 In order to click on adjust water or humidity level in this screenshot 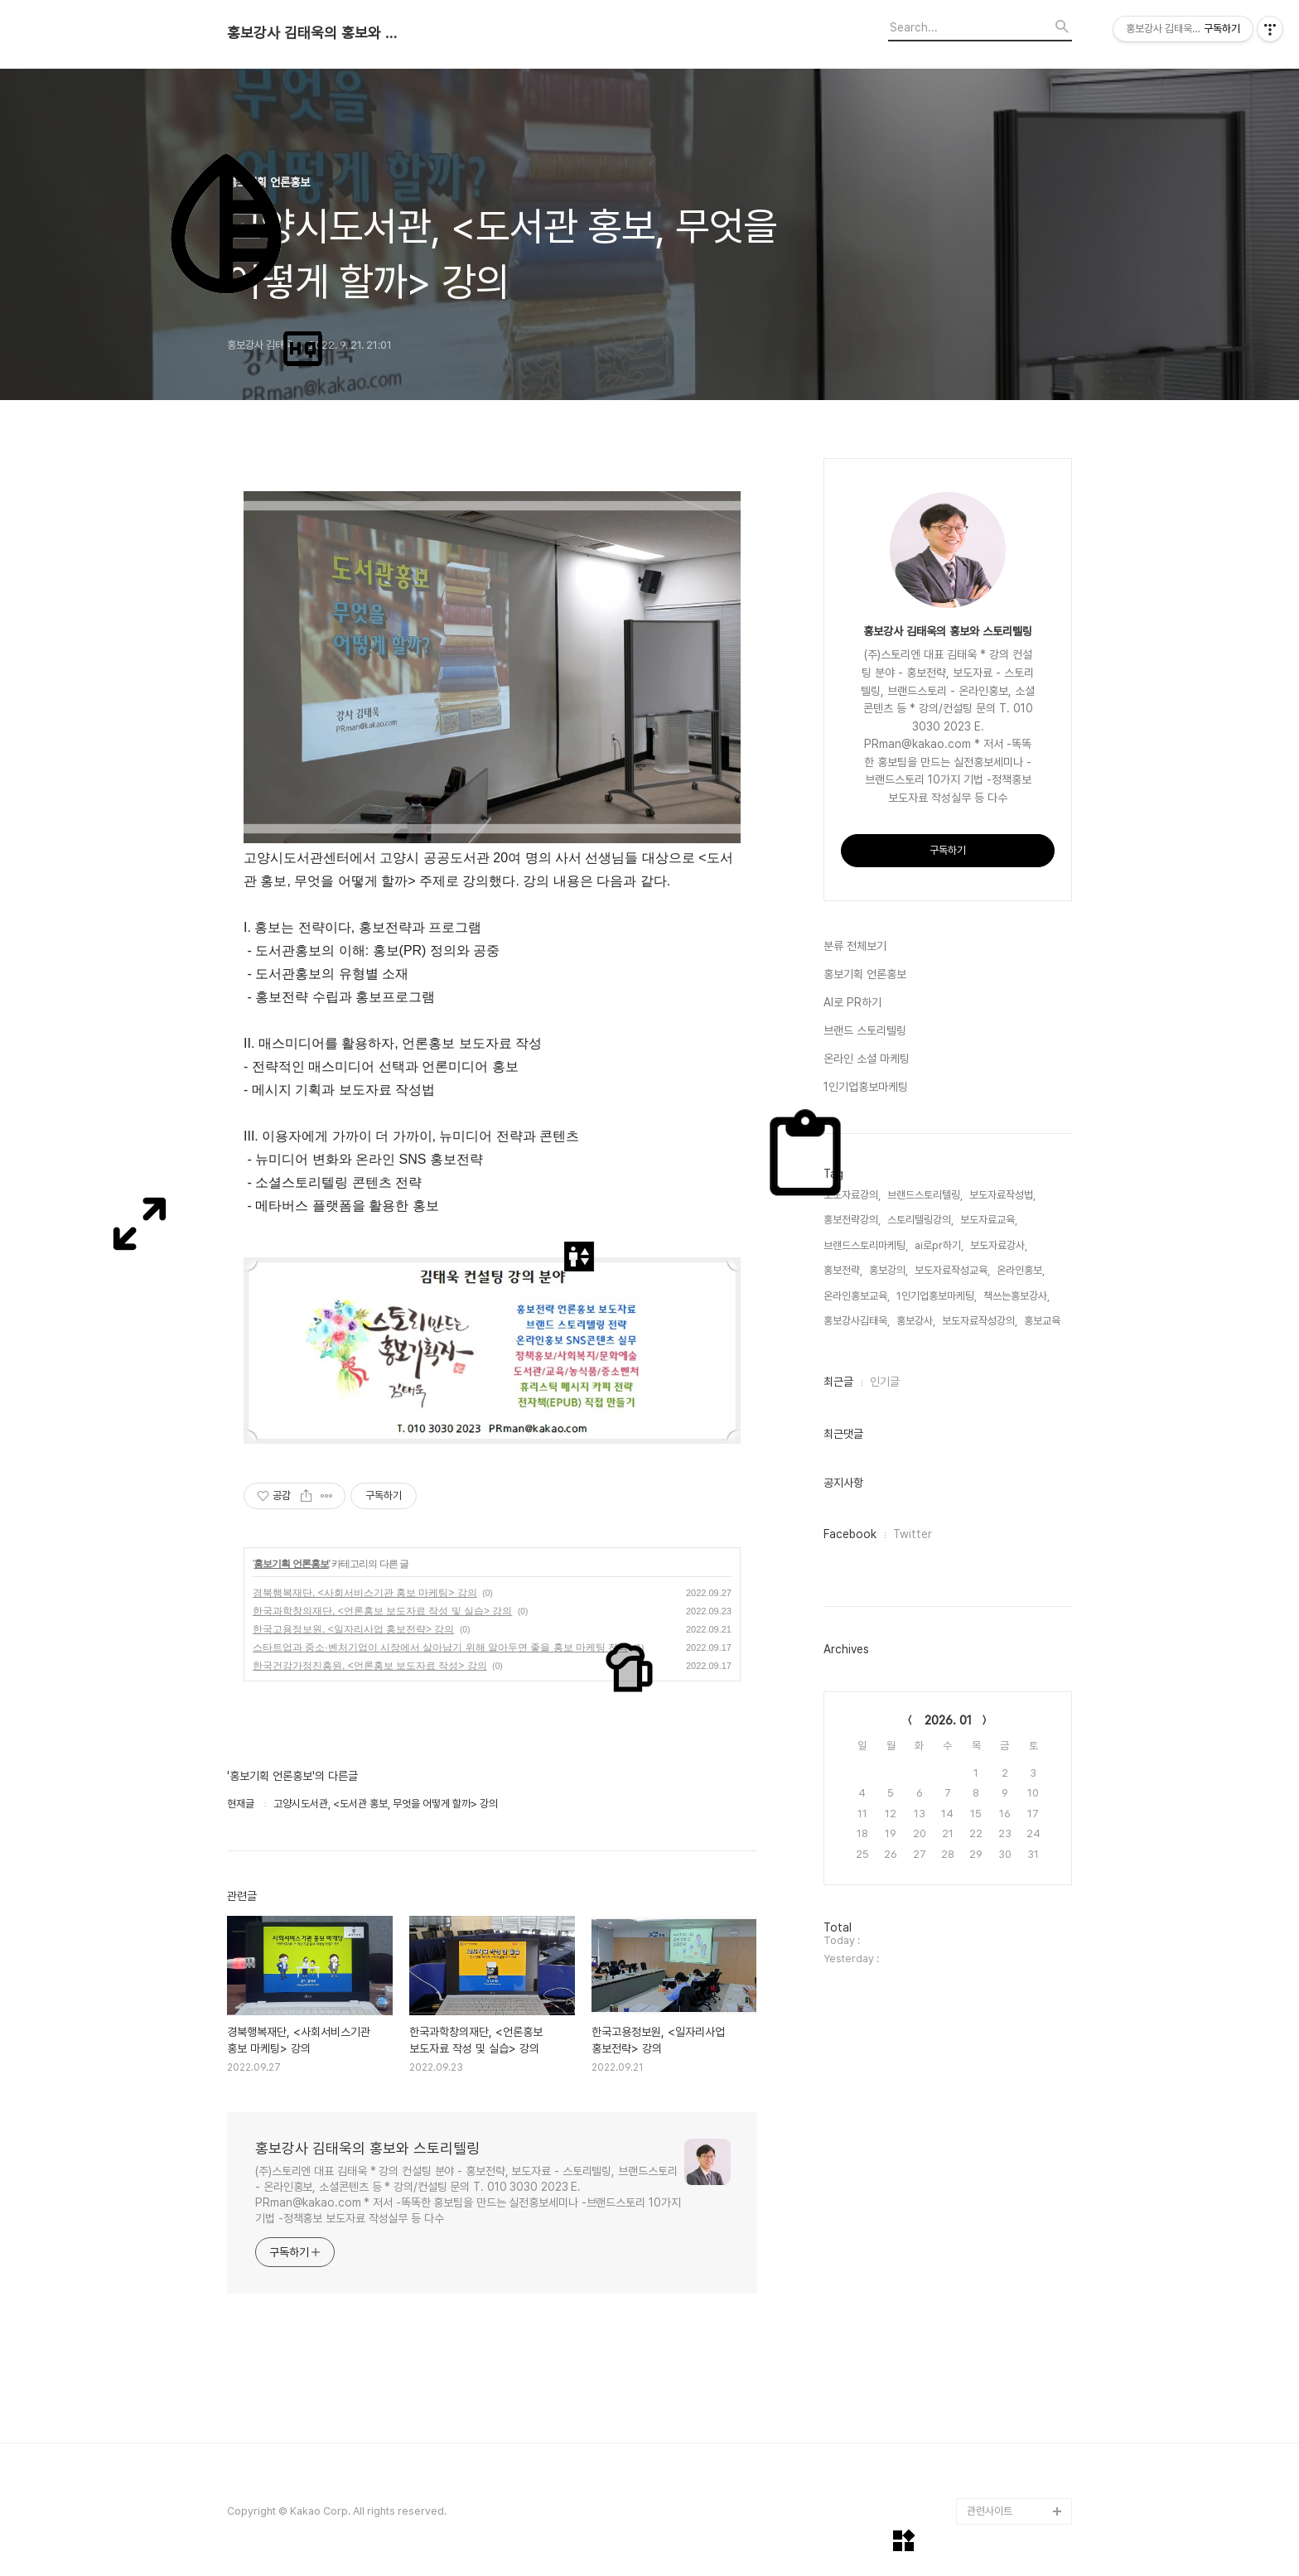, I will do `click(226, 229)`.